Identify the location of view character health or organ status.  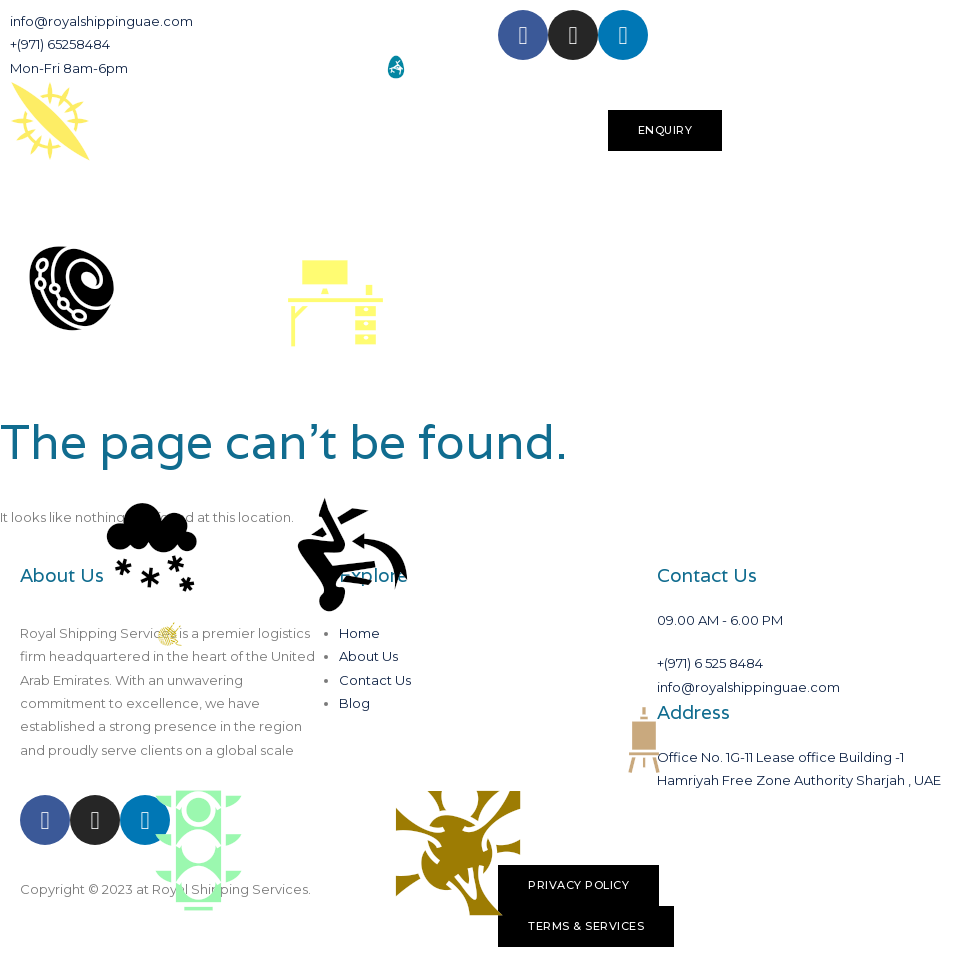
(458, 853).